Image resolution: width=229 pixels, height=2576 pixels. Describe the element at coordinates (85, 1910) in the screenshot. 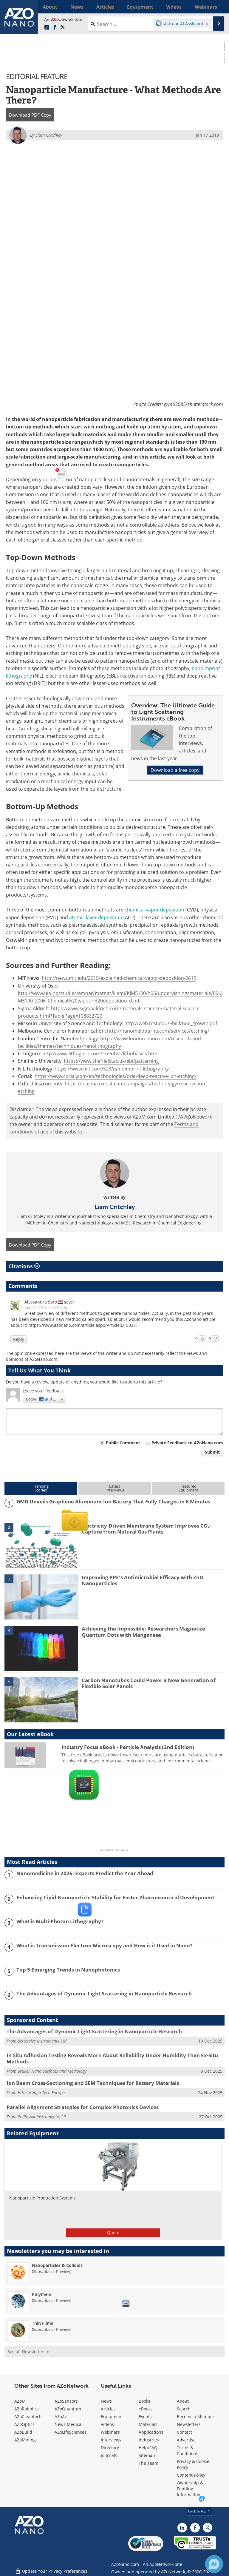

I see `open document preferences` at that location.